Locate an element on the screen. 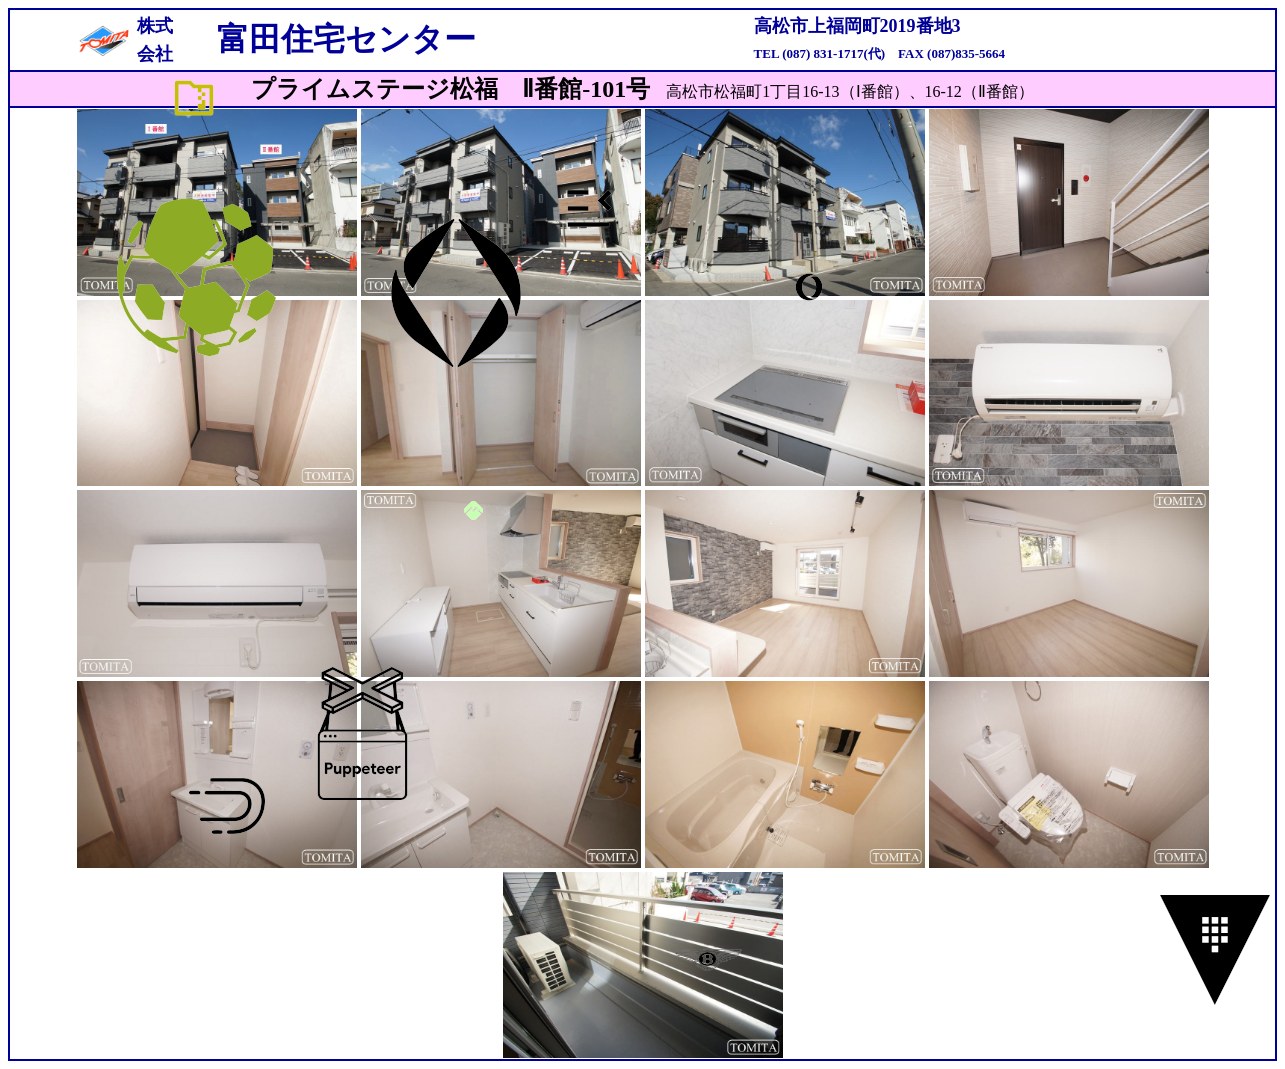  HashiCorp Vault application logo is located at coordinates (1215, 950).